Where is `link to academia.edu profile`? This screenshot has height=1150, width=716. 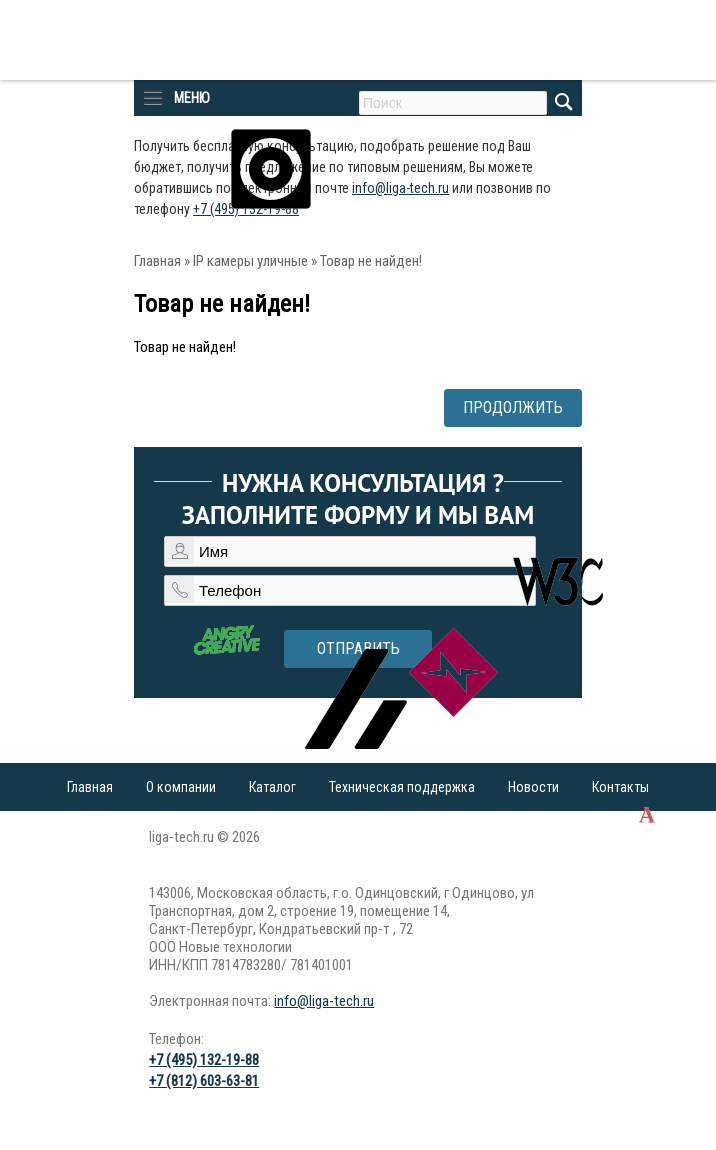 link to academia.edu profile is located at coordinates (647, 815).